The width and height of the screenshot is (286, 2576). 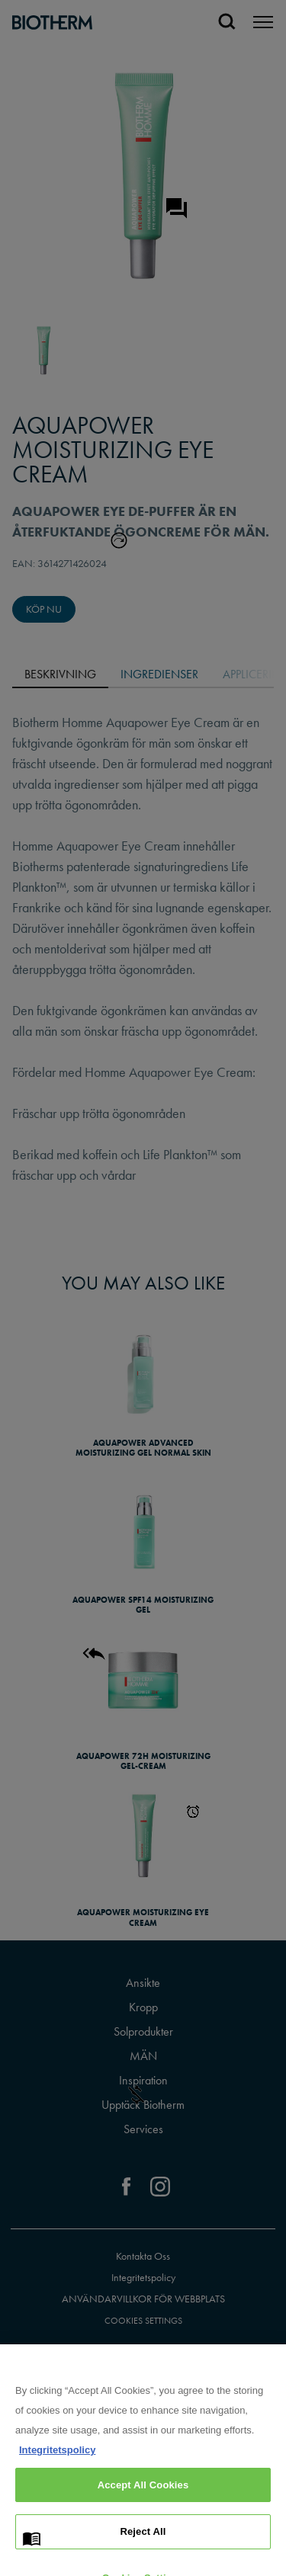 I want to click on reply to all recipients in an email thread, so click(x=94, y=1653).